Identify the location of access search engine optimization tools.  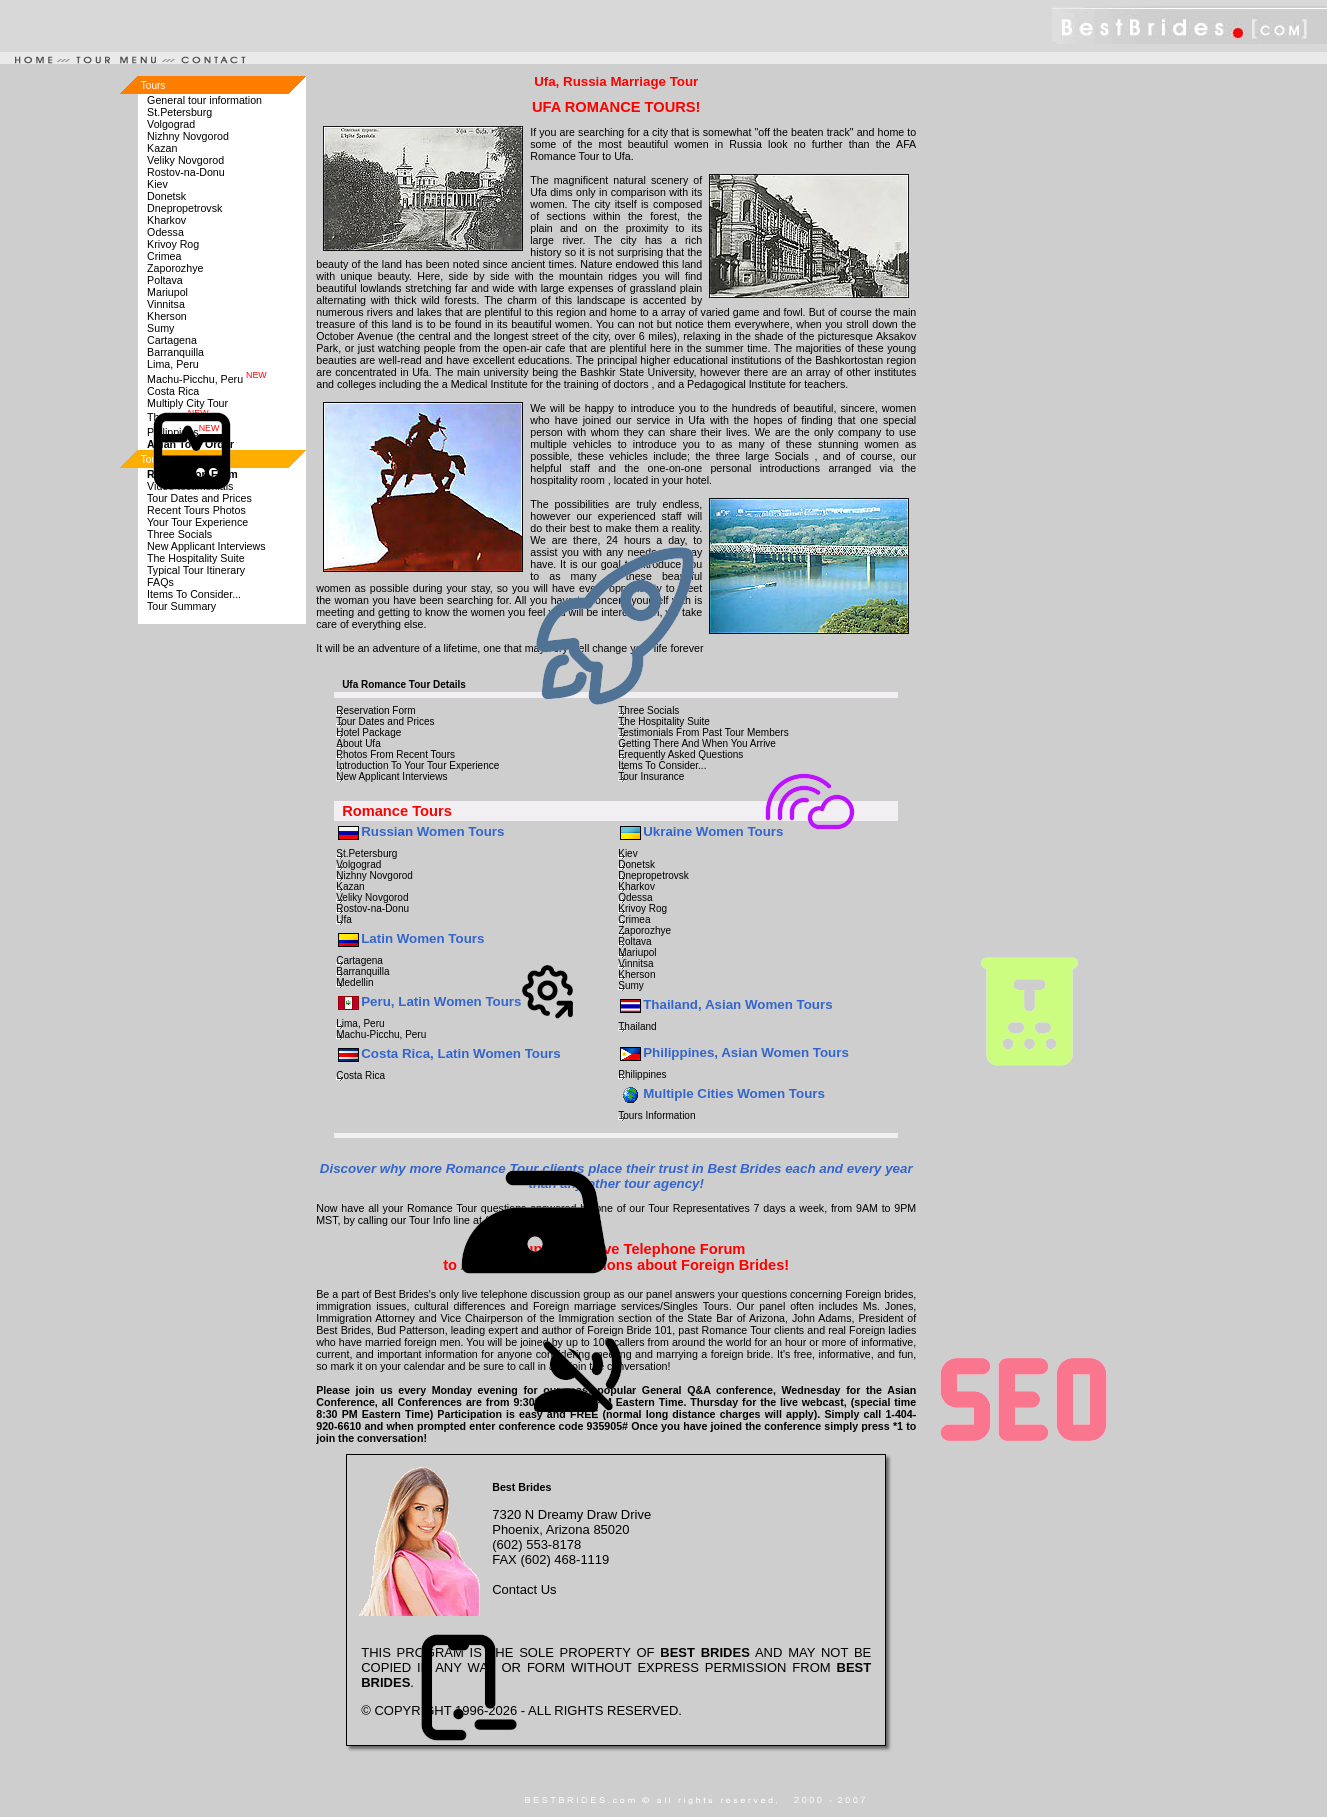
(1023, 1399).